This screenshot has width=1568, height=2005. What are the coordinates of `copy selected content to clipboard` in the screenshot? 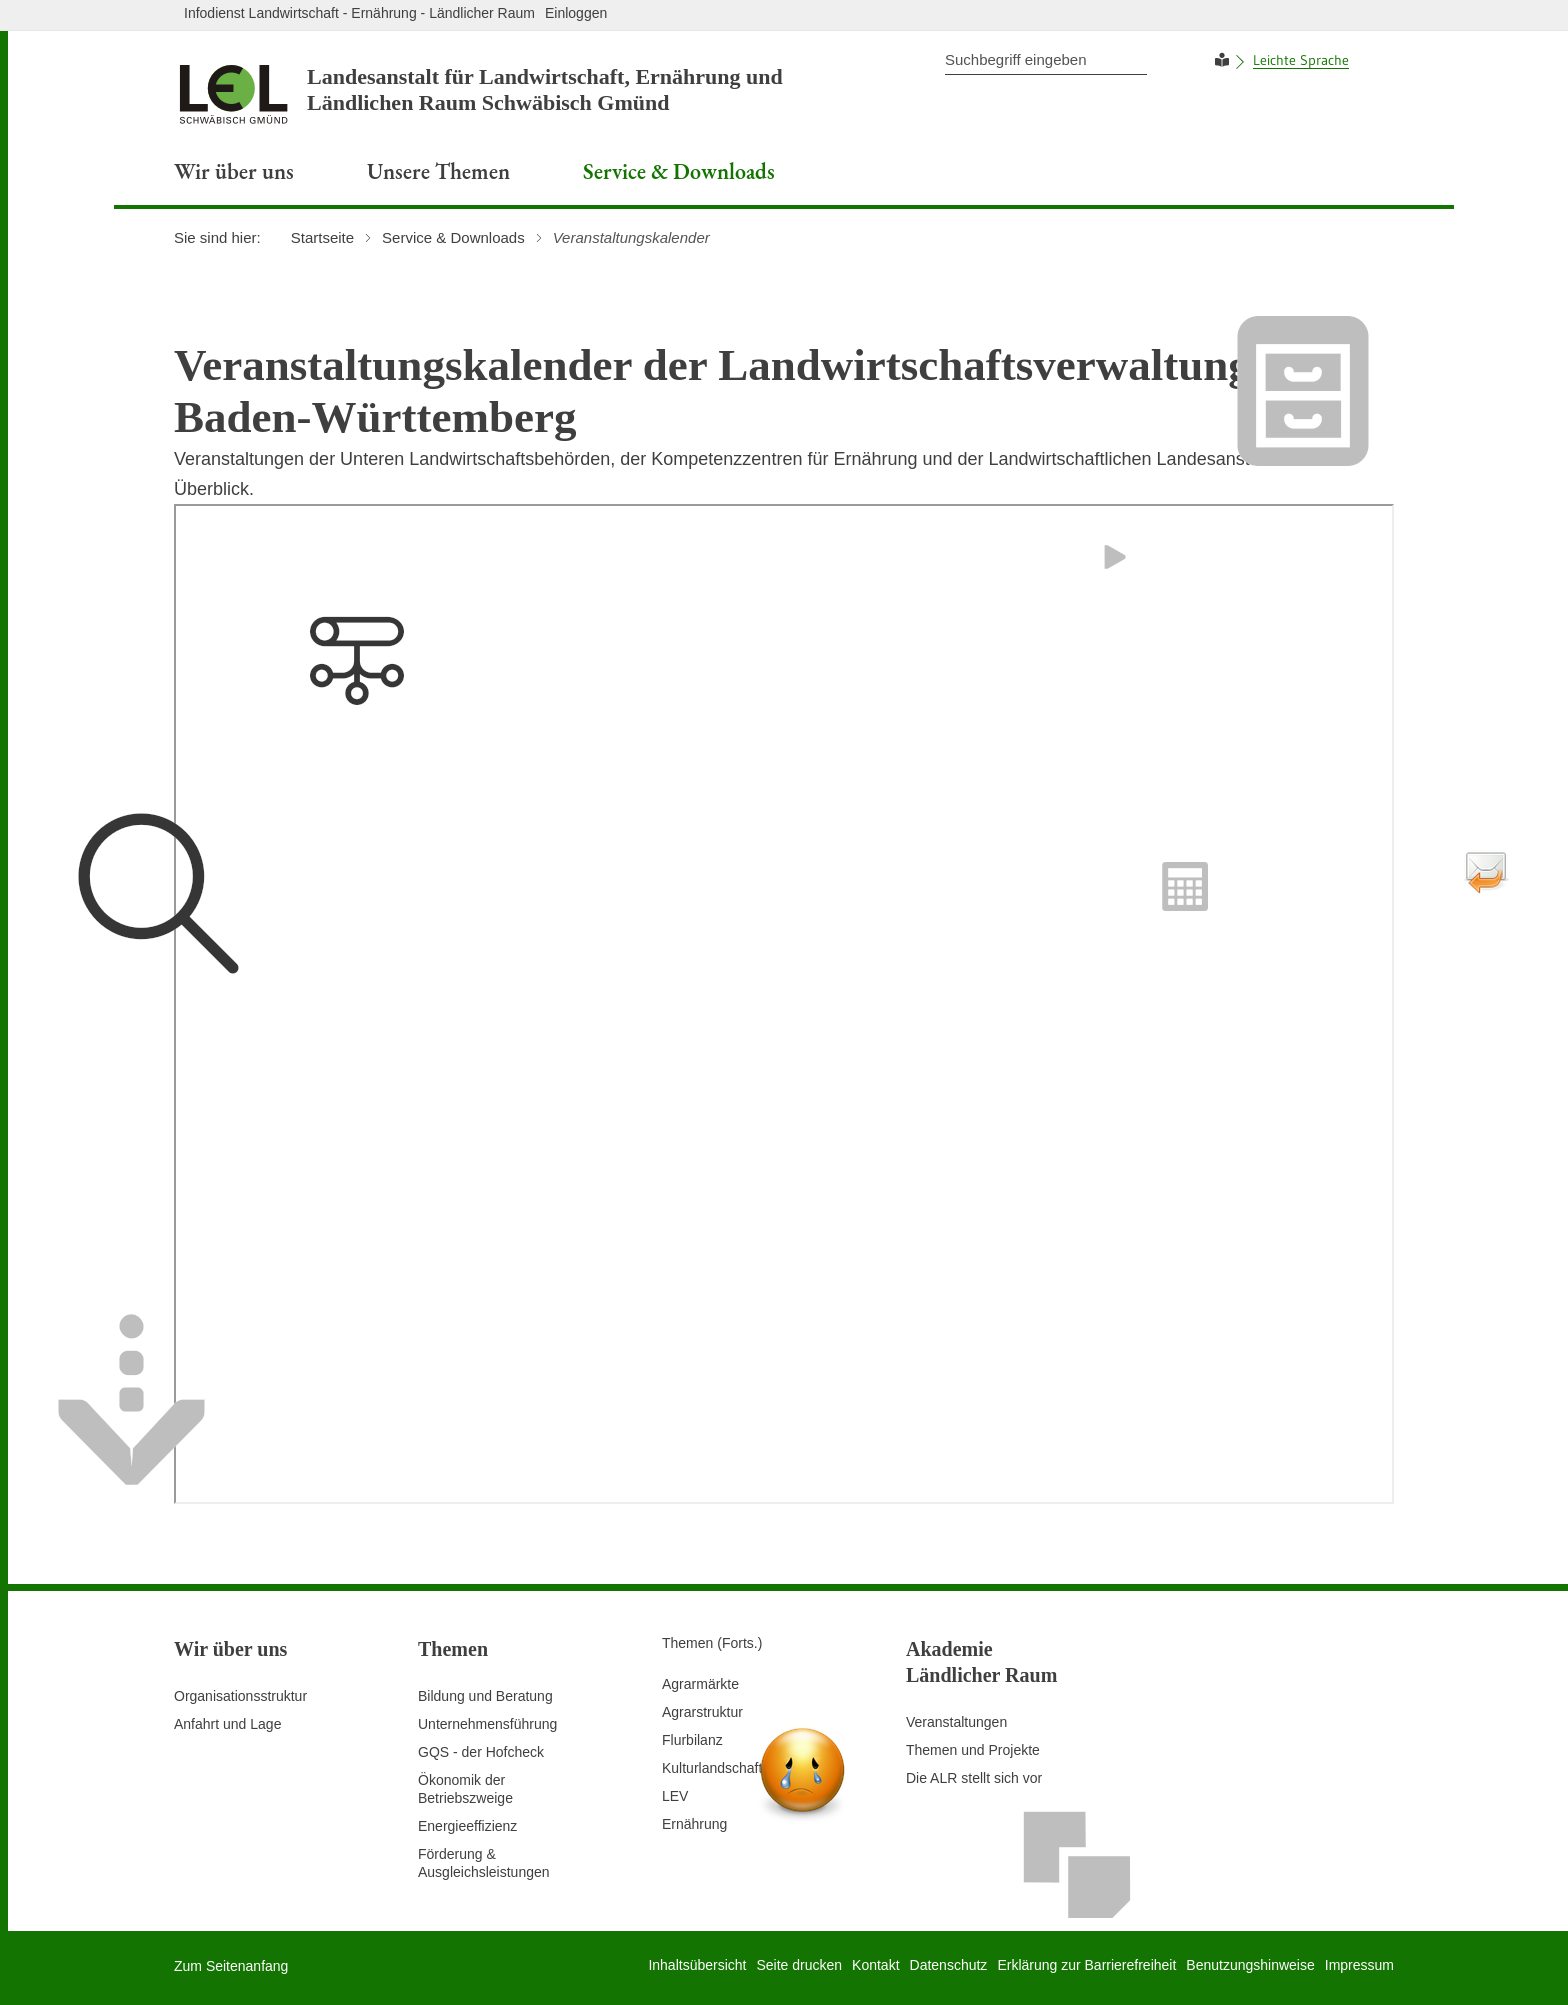 It's located at (1077, 1865).